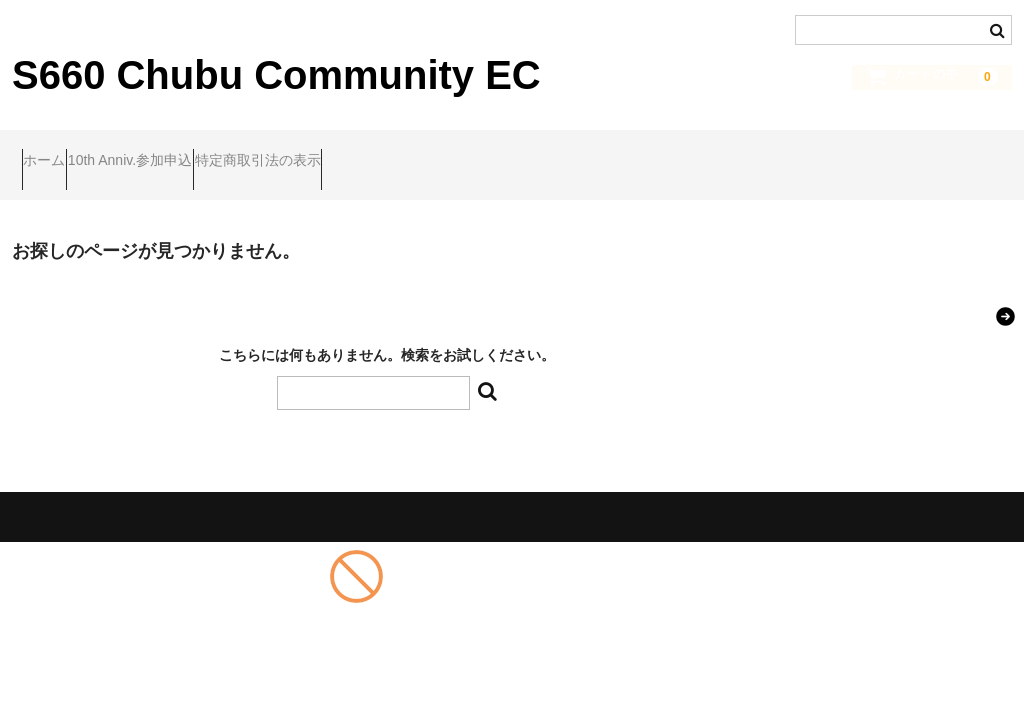  Describe the element at coordinates (356, 576) in the screenshot. I see `indicates a blocked or prohibited action` at that location.